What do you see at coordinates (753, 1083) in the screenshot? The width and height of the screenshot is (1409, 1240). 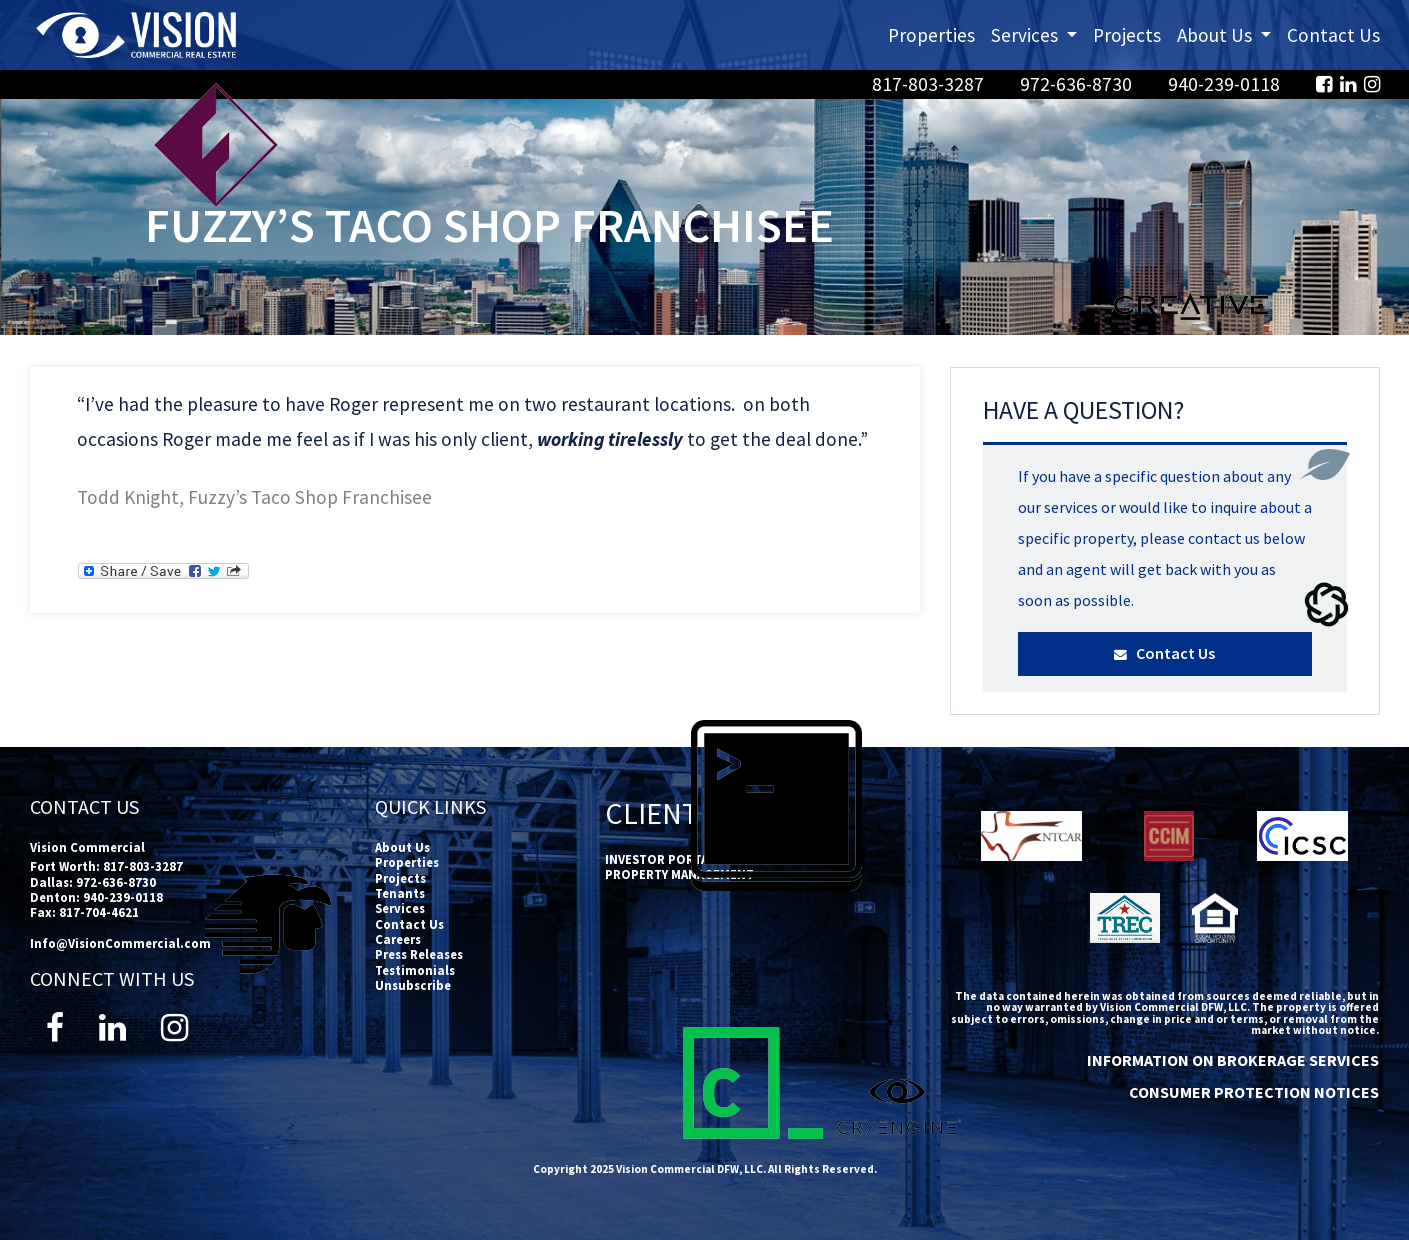 I see `open codecademy app or website` at bounding box center [753, 1083].